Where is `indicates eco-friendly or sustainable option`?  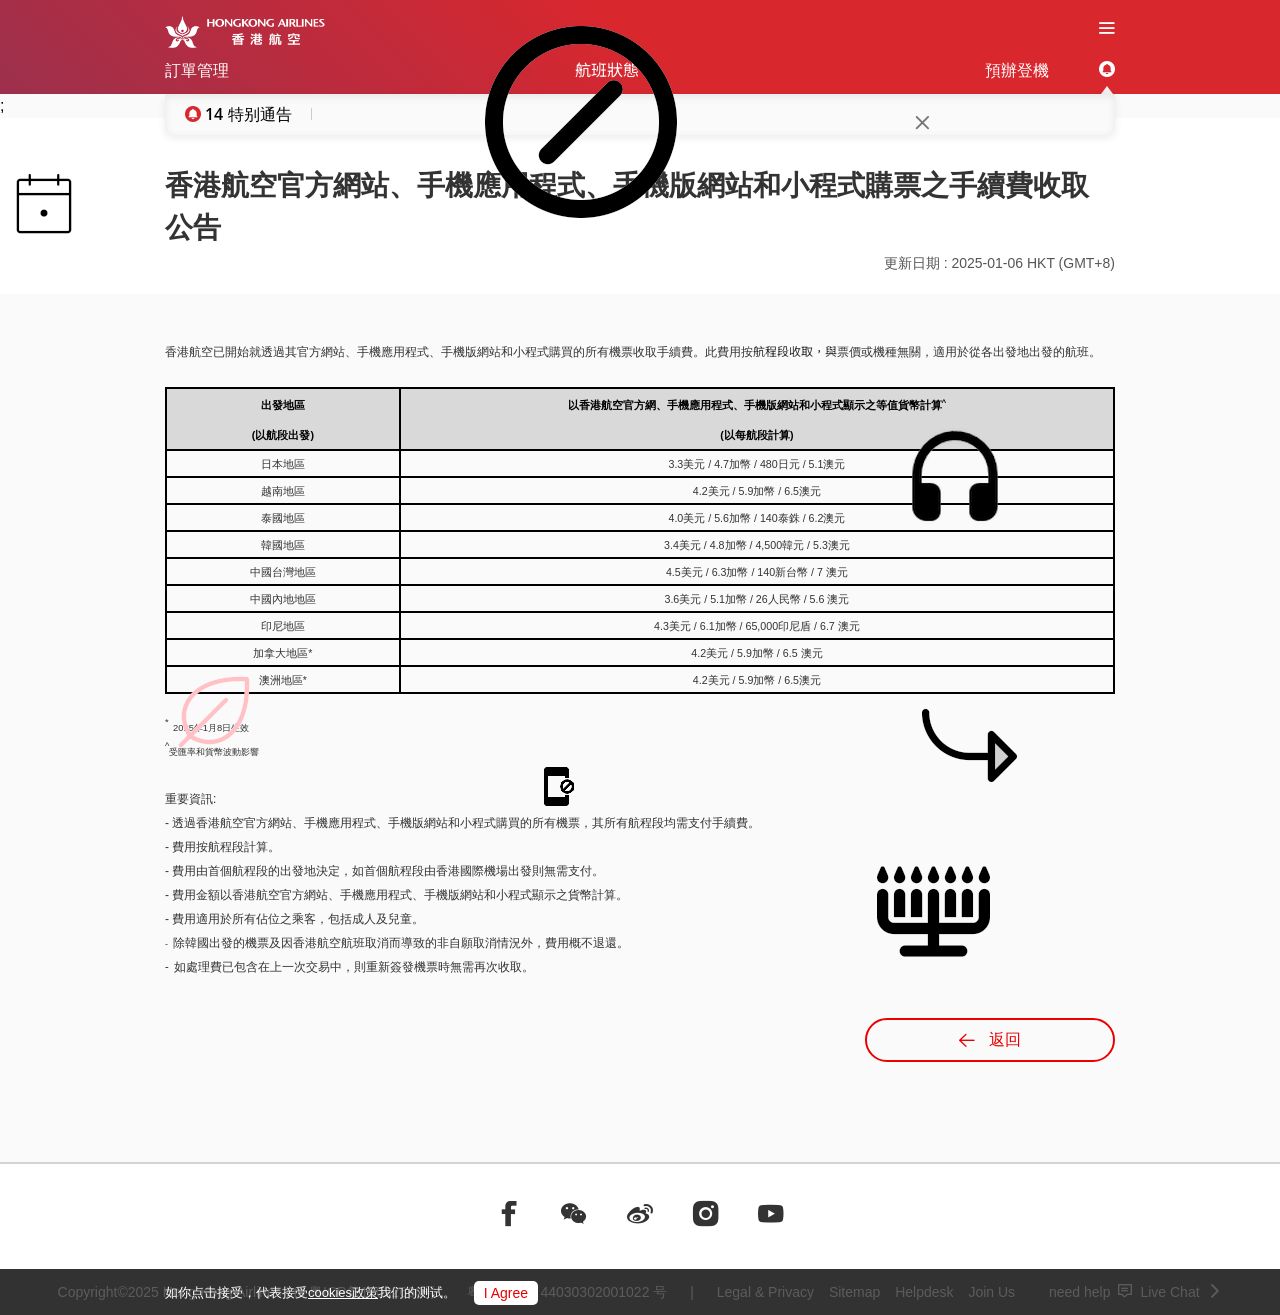
indicates eco-friendly or sustainable option is located at coordinates (214, 712).